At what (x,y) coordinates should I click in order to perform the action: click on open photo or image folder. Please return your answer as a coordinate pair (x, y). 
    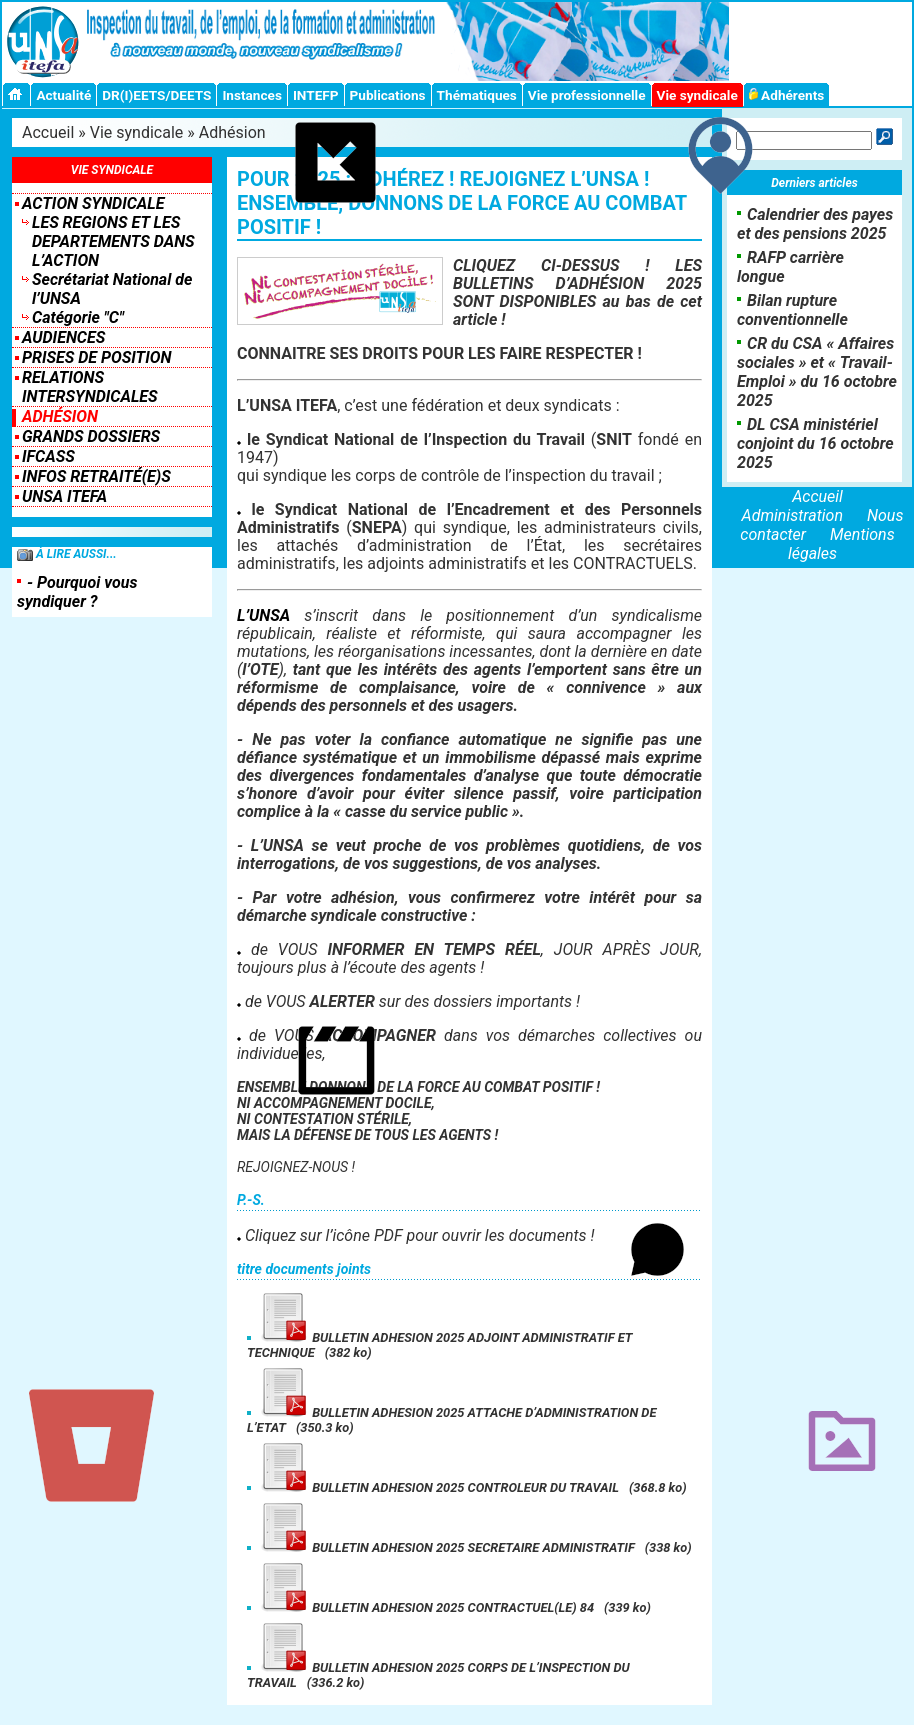
    Looking at the image, I should click on (842, 1441).